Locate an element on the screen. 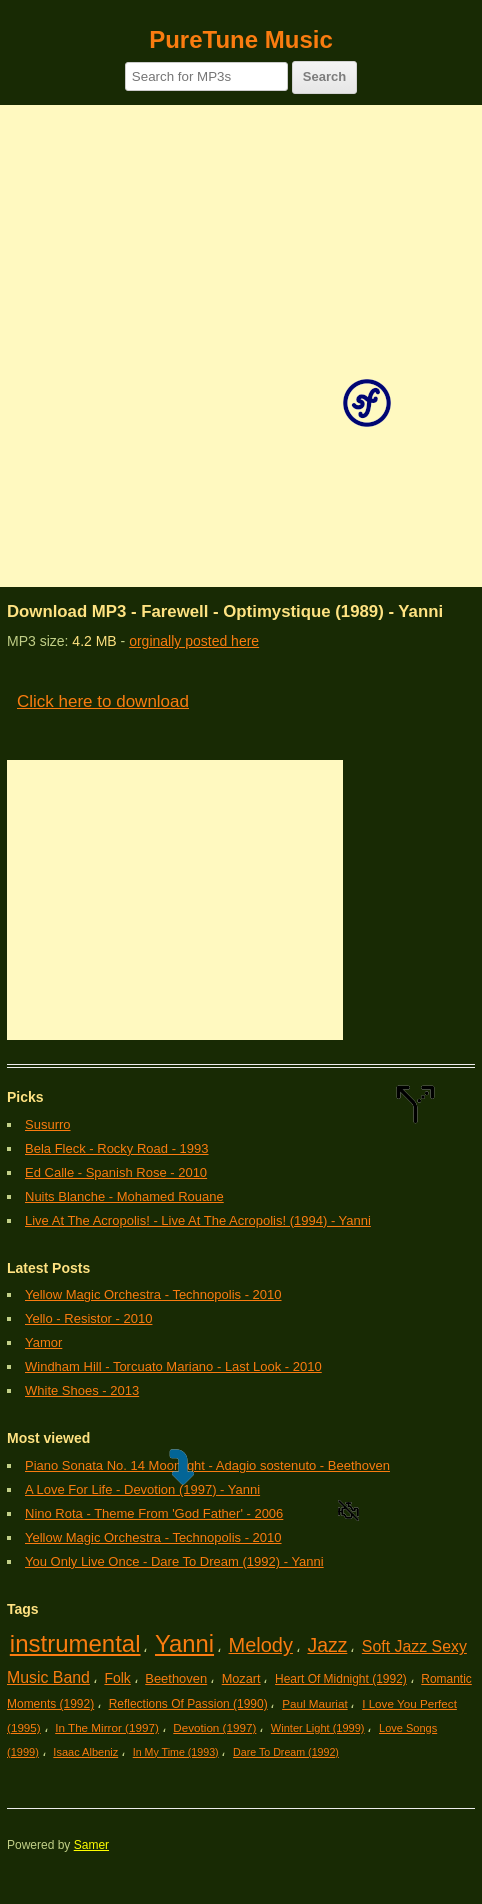  engine disabled or turned off is located at coordinates (348, 1510).